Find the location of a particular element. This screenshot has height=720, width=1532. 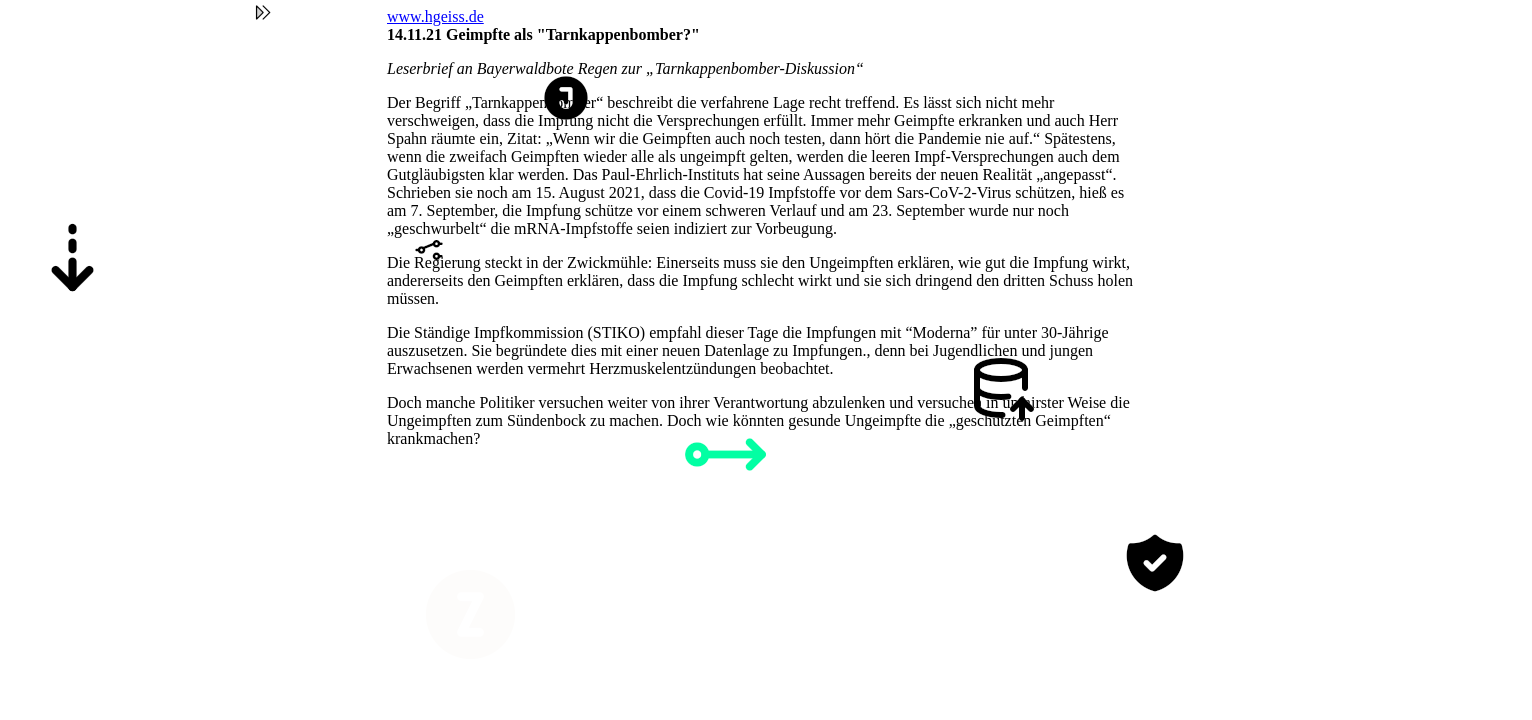

indicates an item or contact starting with the letter J is located at coordinates (566, 98).